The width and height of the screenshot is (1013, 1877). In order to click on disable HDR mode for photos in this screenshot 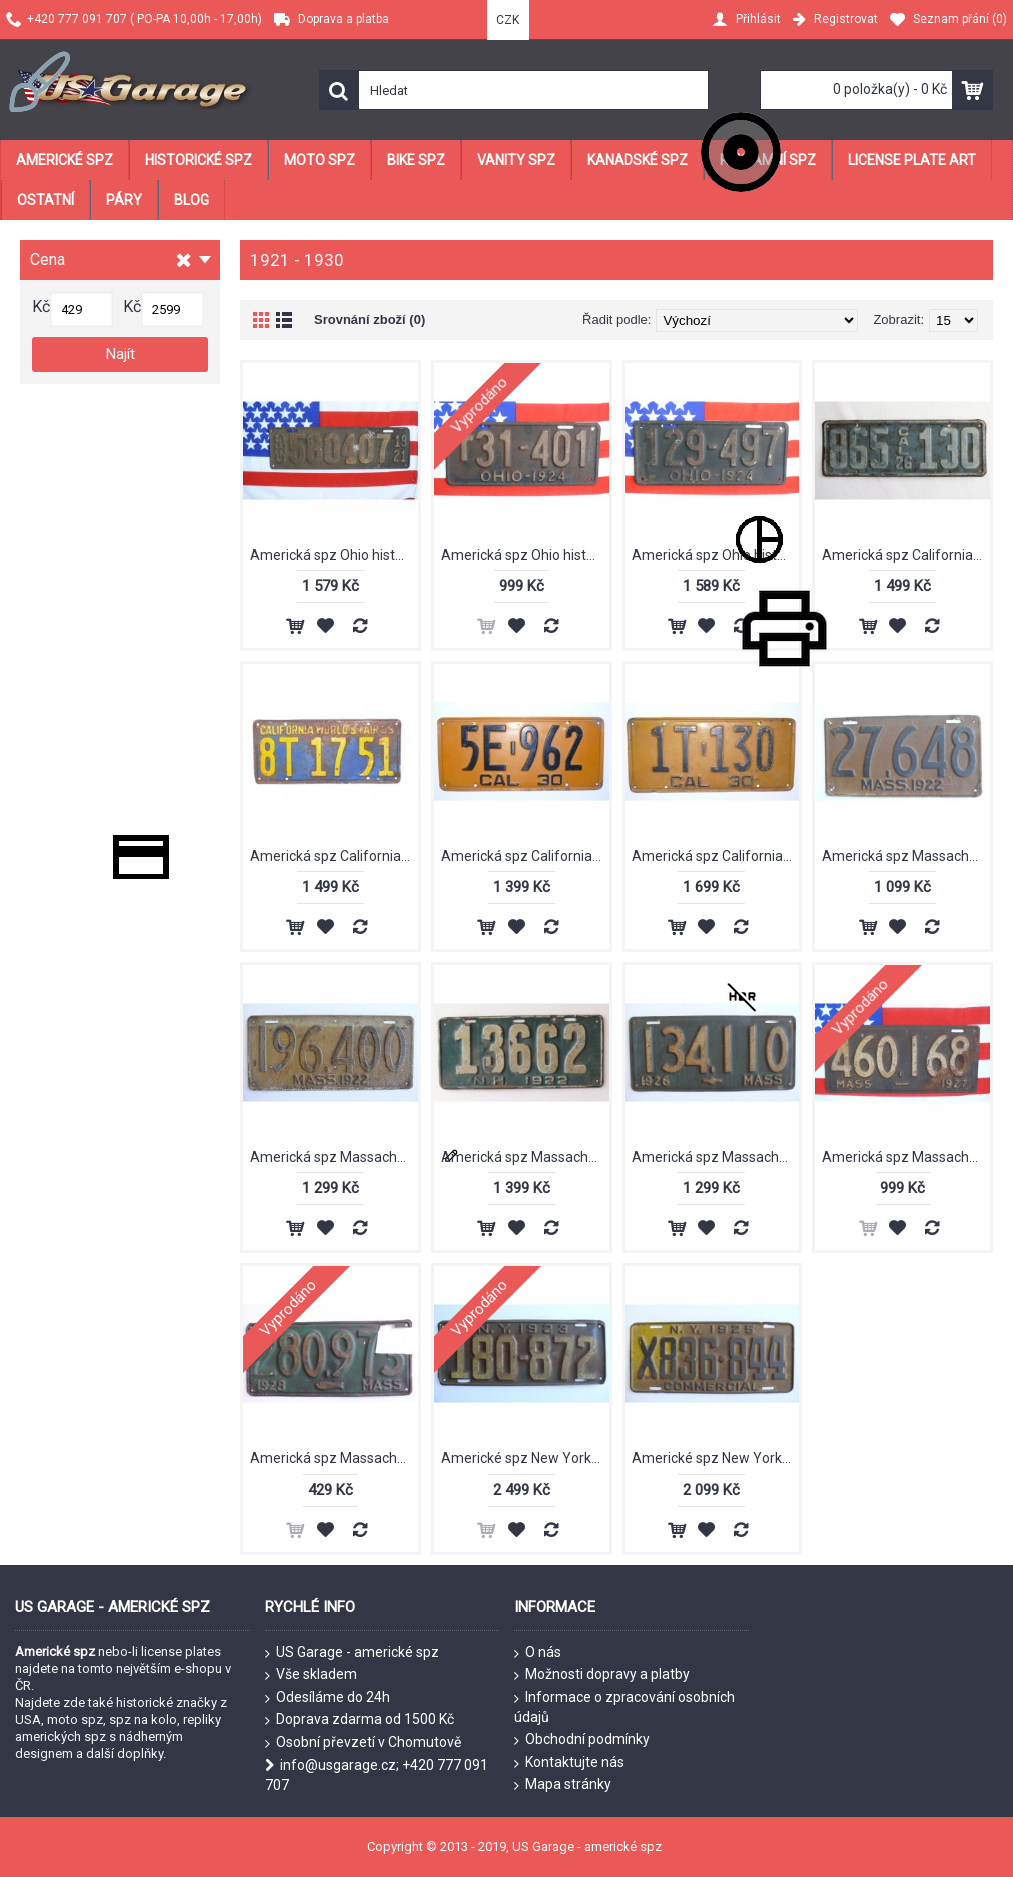, I will do `click(742, 996)`.